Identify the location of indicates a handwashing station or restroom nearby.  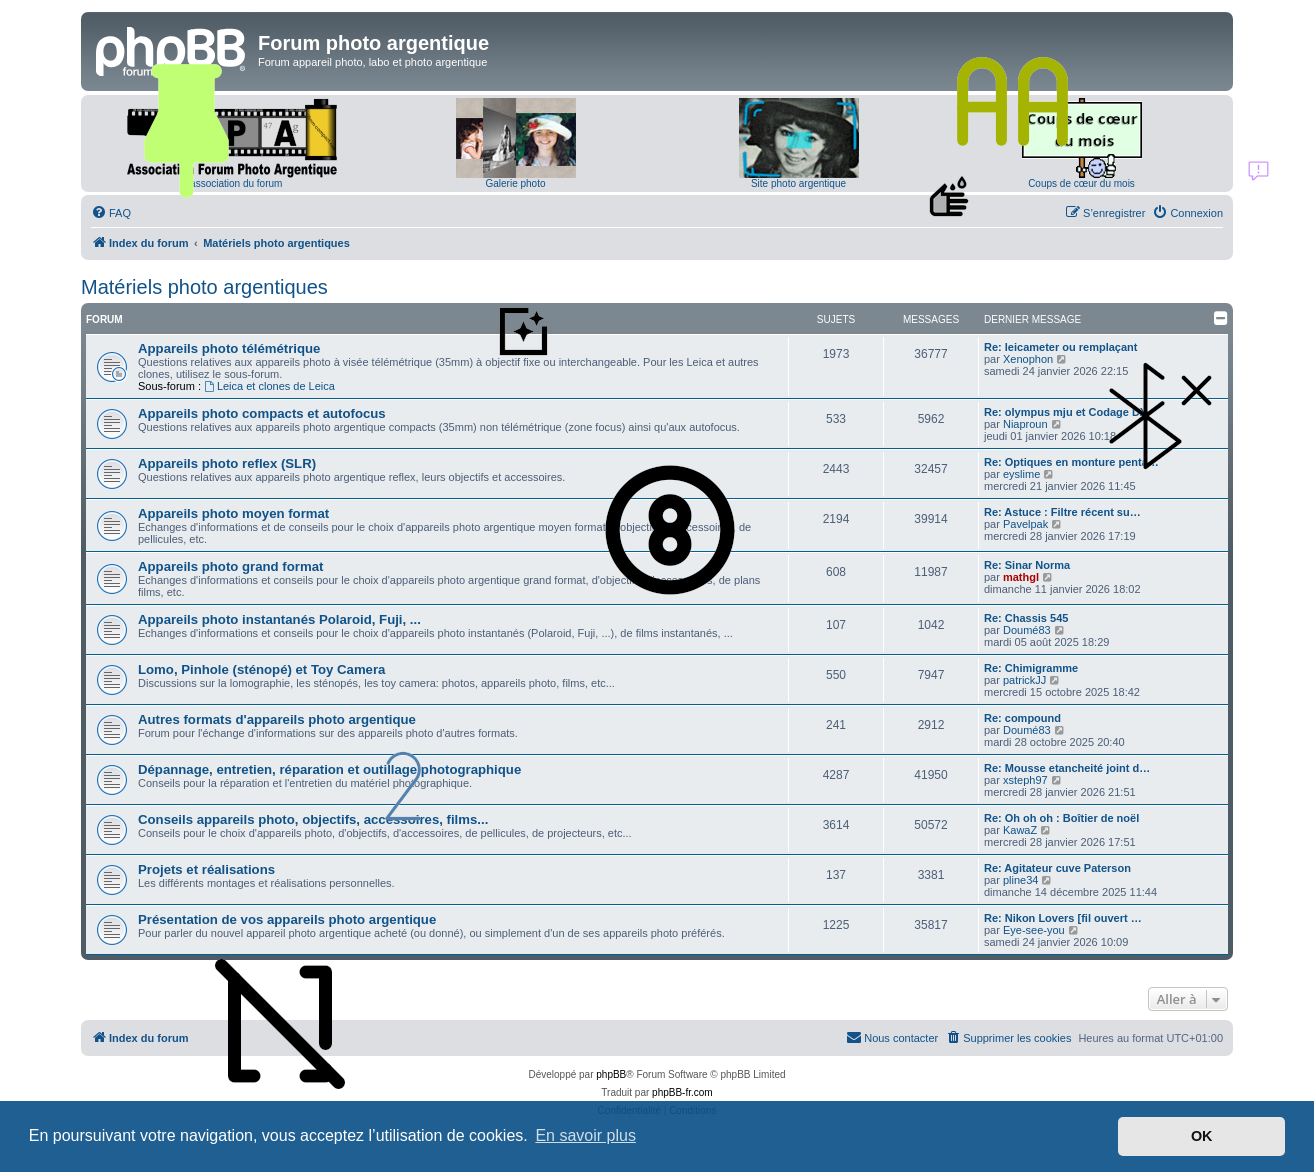
(950, 196).